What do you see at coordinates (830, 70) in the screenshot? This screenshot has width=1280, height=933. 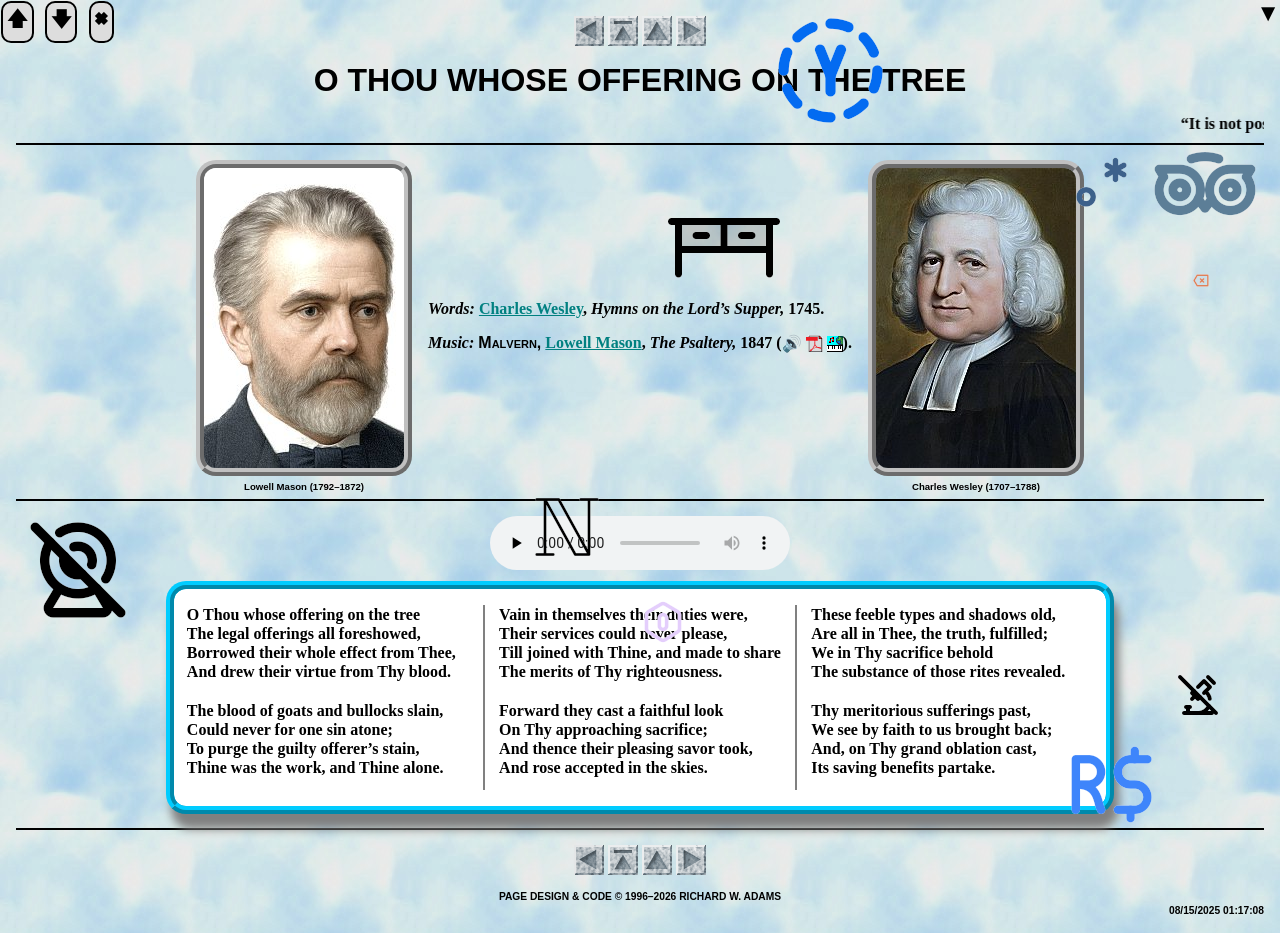 I see `indicates a pending or in-progress status for item Y` at bounding box center [830, 70].